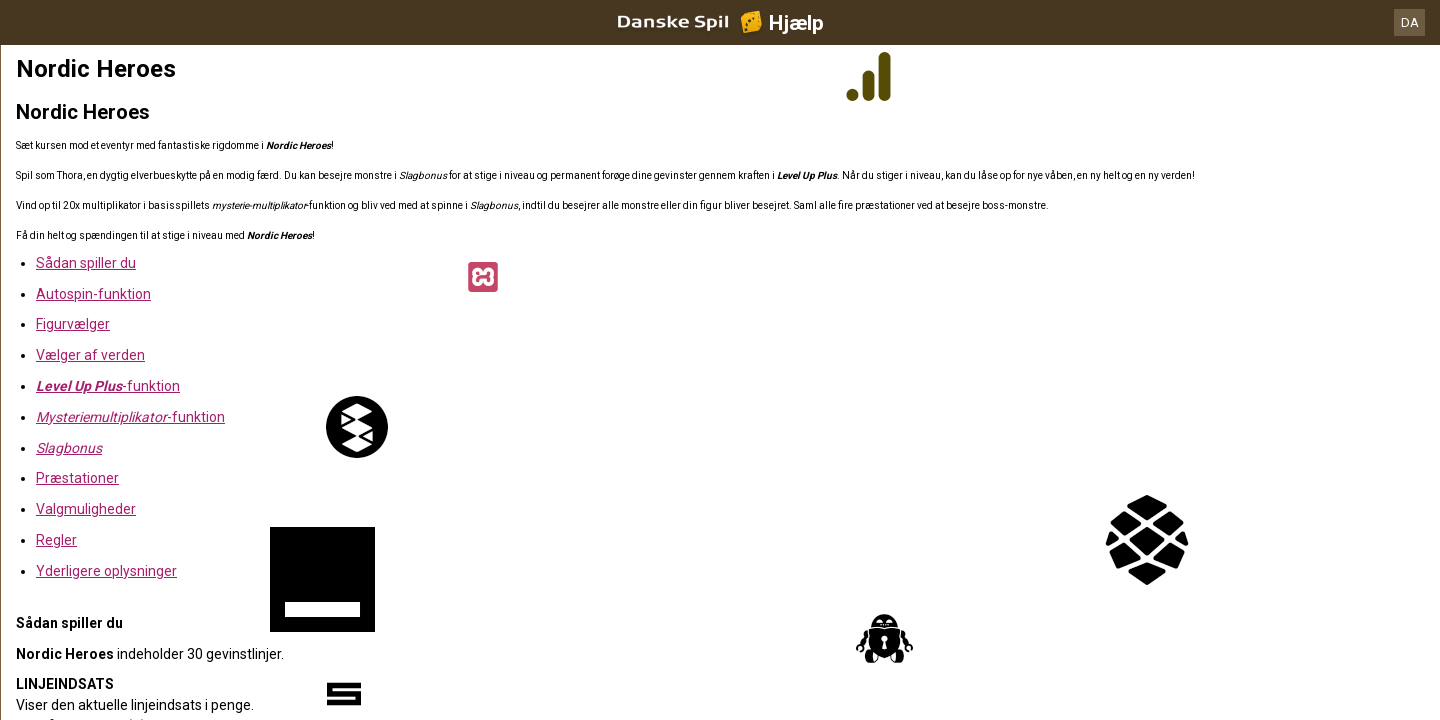 Image resolution: width=1440 pixels, height=720 pixels. What do you see at coordinates (483, 277) in the screenshot?
I see `launch xampp local server application` at bounding box center [483, 277].